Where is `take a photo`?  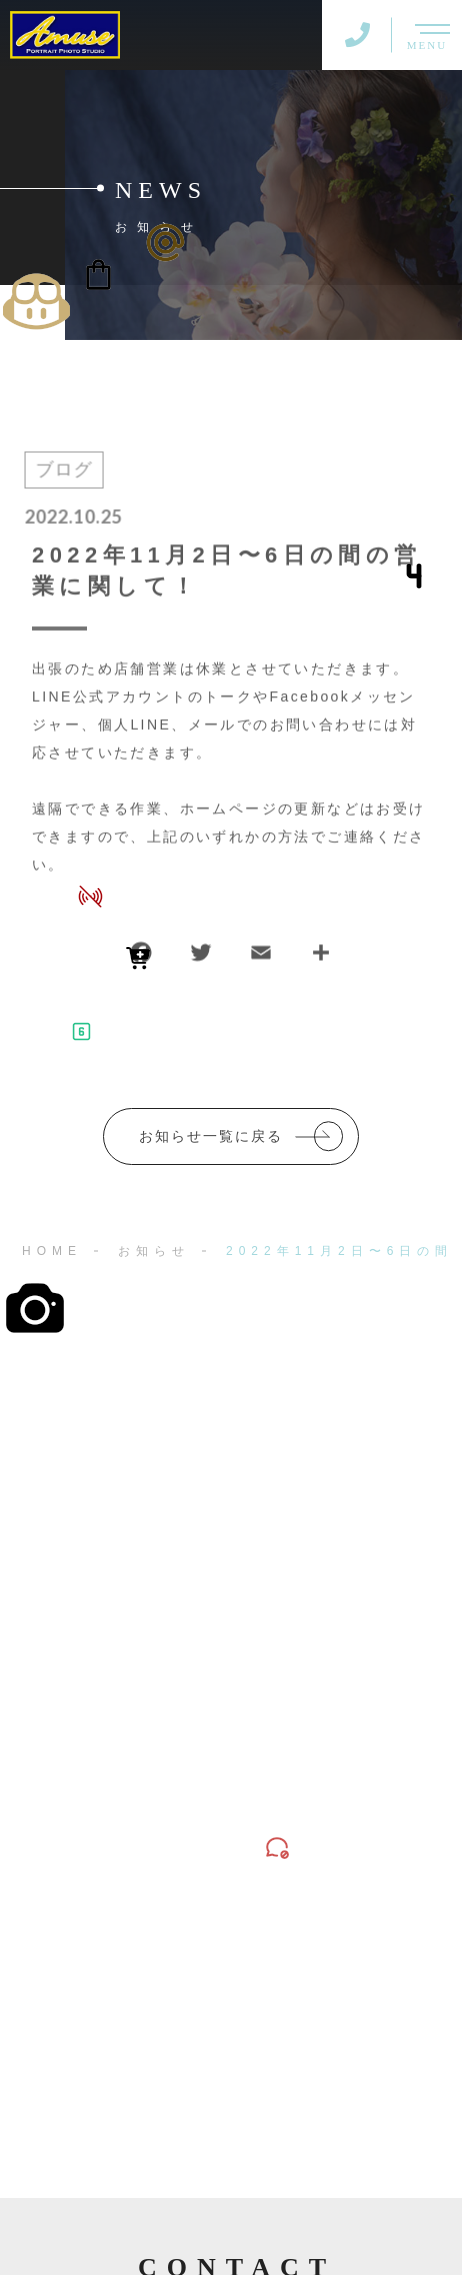 take a photo is located at coordinates (35, 1308).